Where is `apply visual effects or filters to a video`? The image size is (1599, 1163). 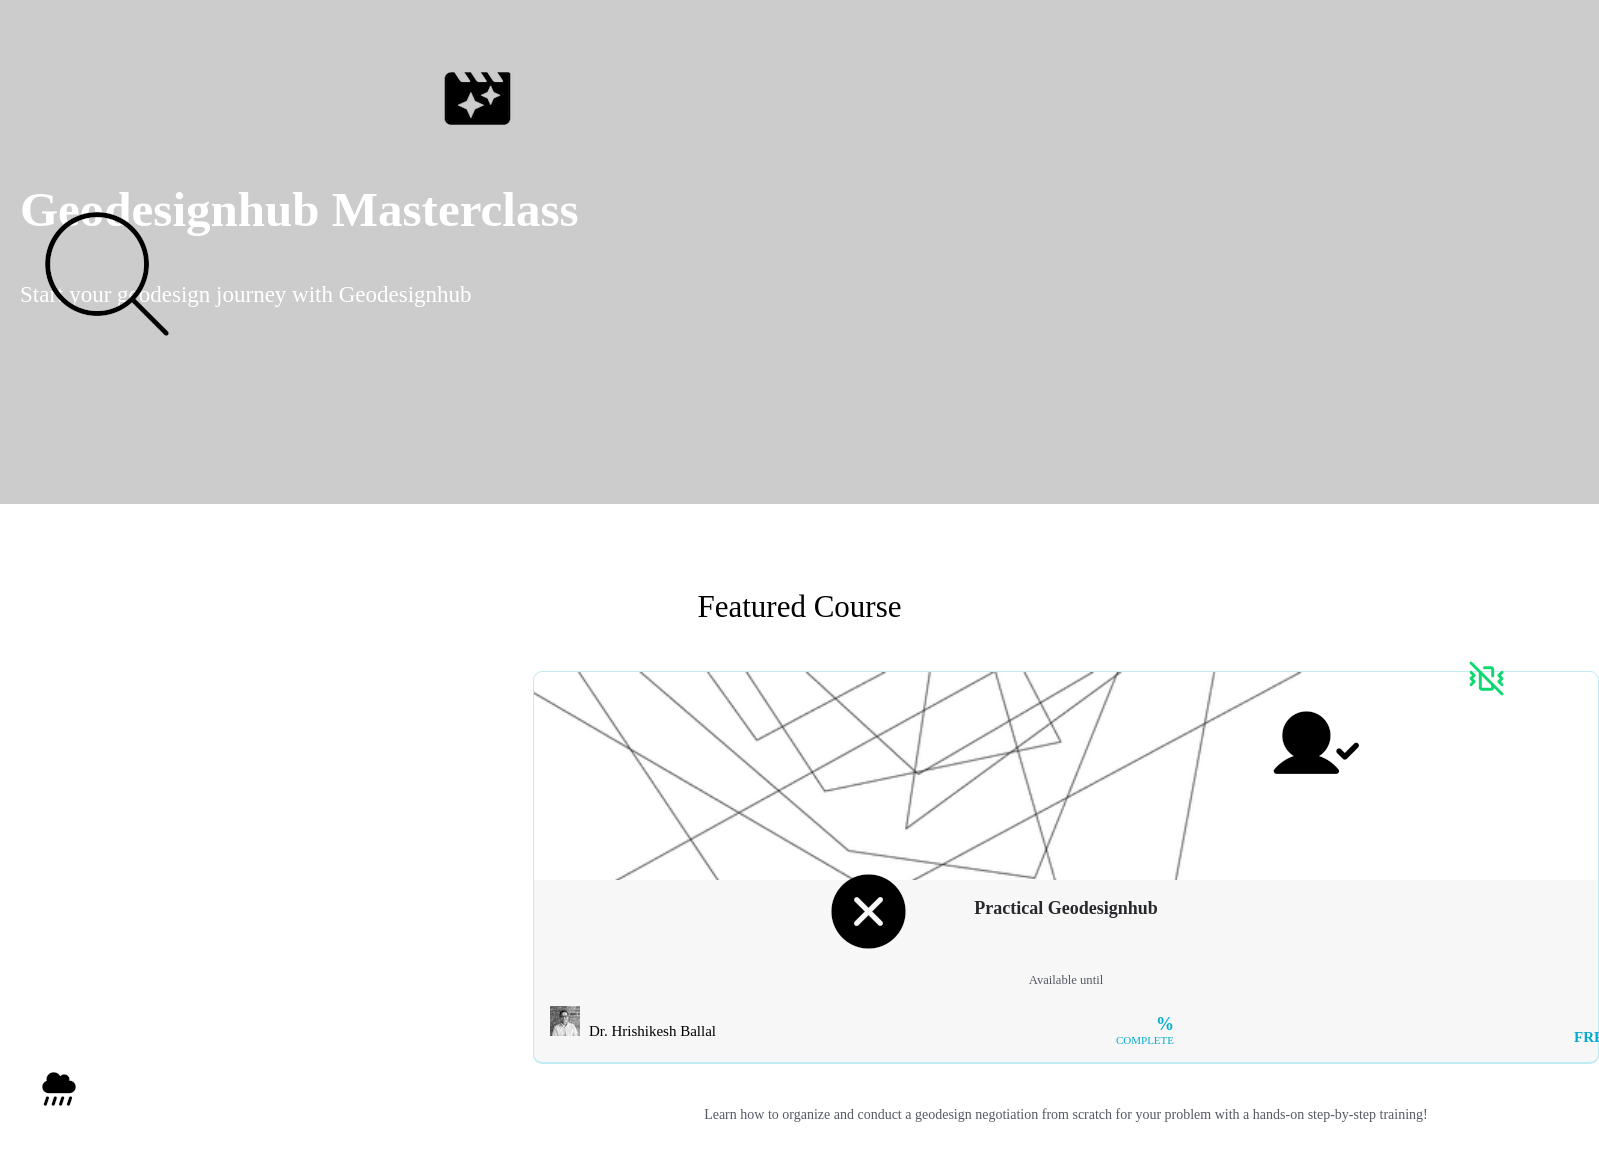
apply visual effects or filters to a video is located at coordinates (477, 98).